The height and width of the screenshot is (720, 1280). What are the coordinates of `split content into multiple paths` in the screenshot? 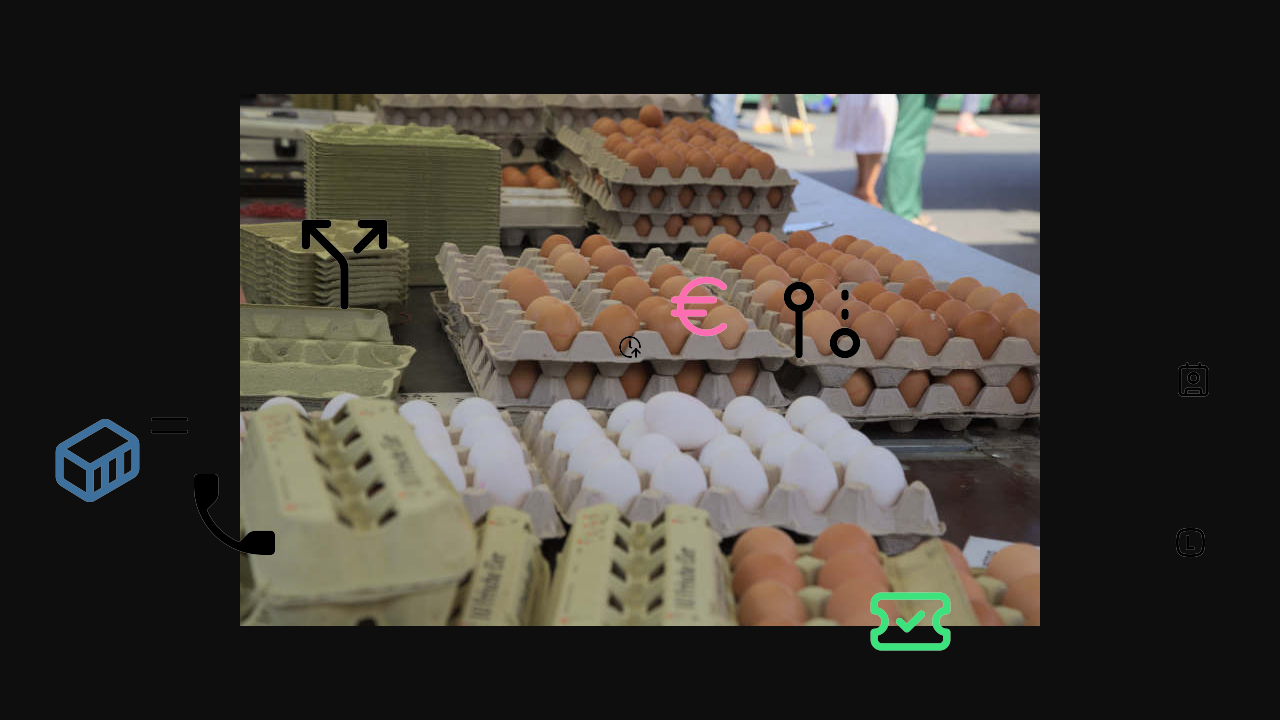 It's located at (344, 262).